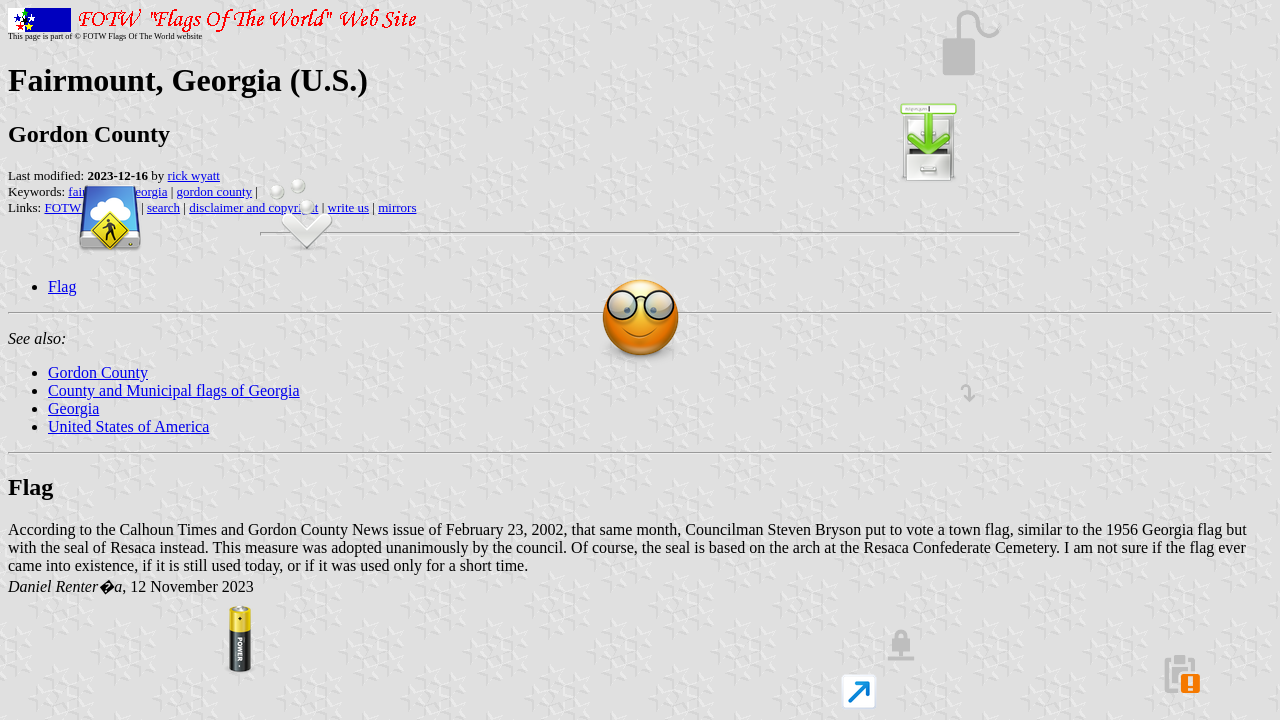 This screenshot has width=1280, height=720. I want to click on indicates a task or item is due or requires attention, so click(1181, 674).